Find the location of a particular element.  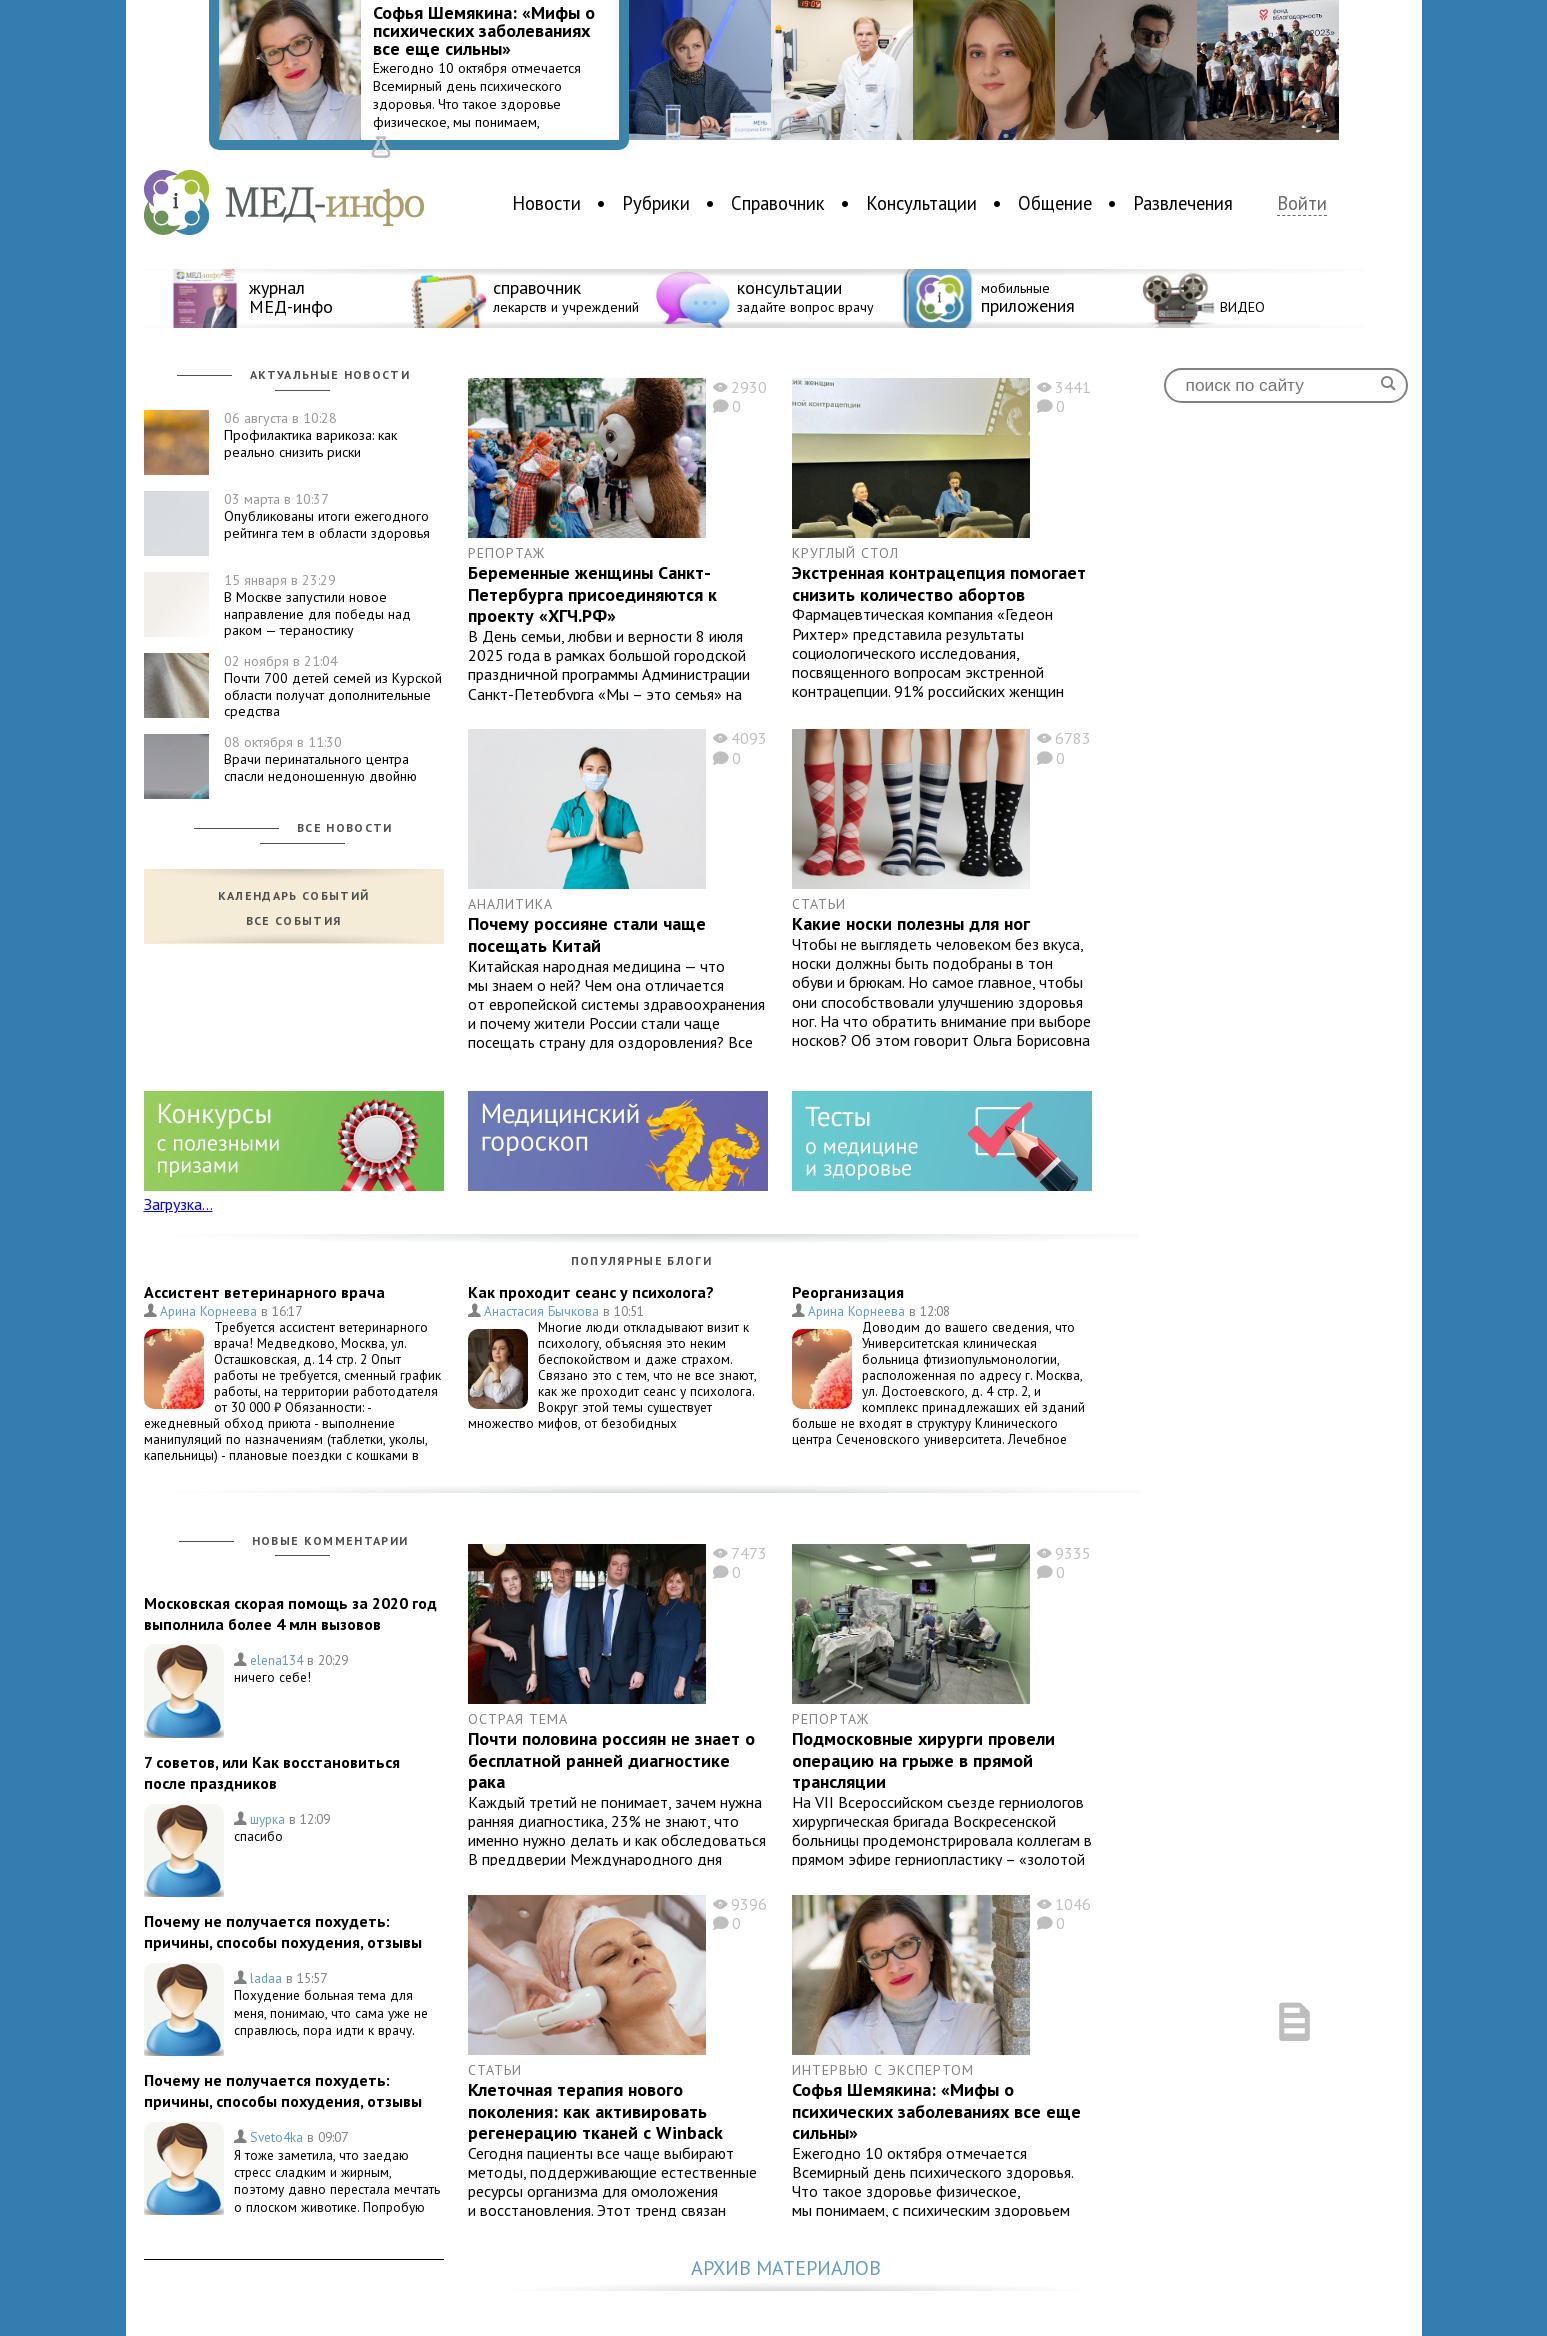

select all items in a document or list is located at coordinates (1294, 2020).